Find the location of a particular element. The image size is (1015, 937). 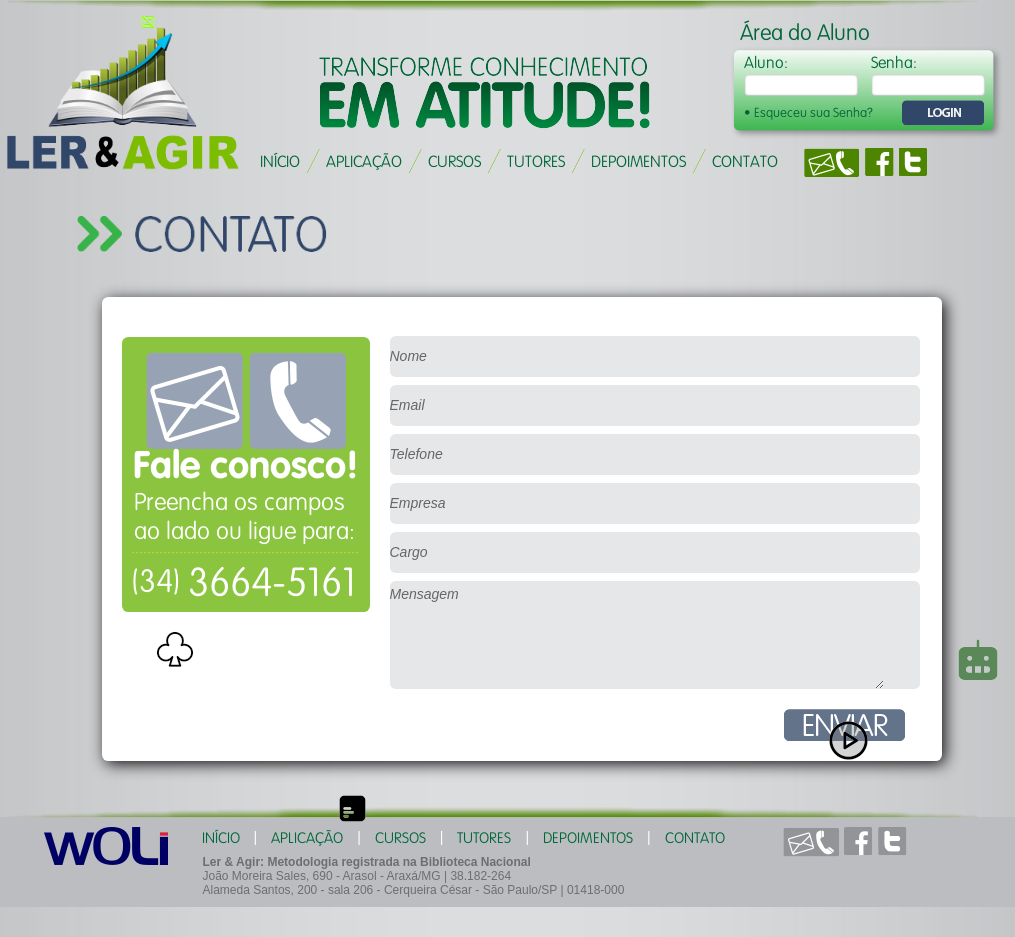

access AI assistant or chatbot features is located at coordinates (978, 662).